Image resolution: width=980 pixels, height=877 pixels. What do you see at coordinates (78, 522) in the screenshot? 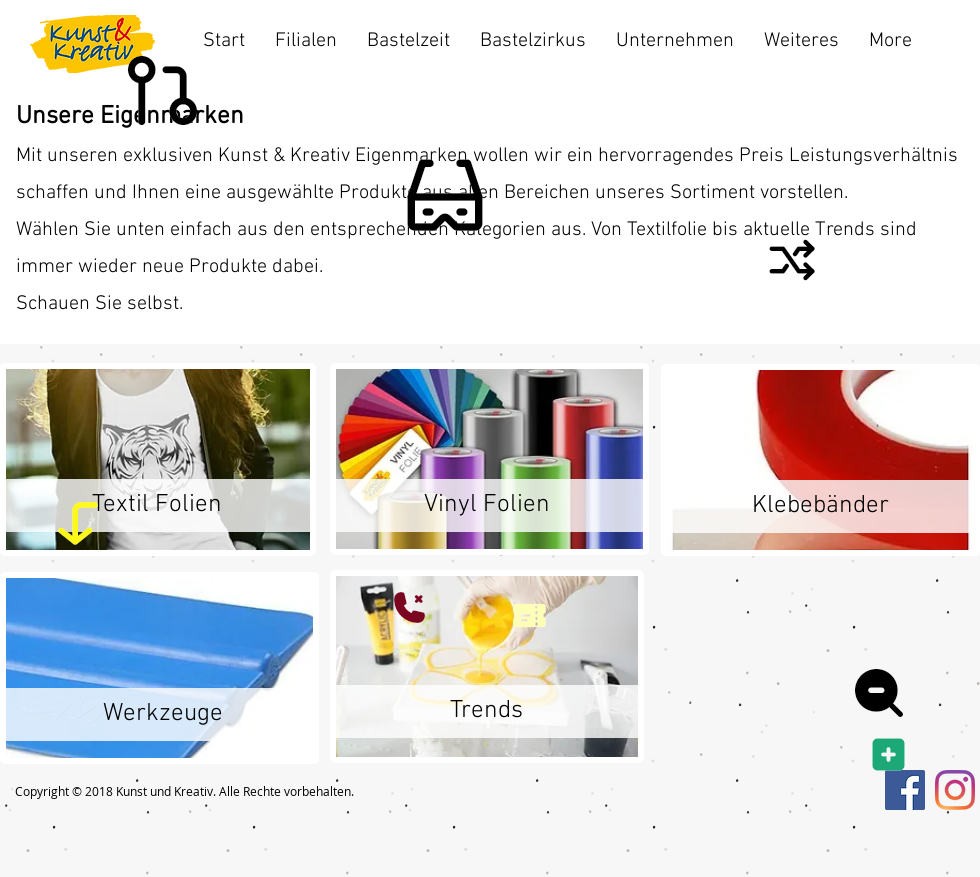
I see `go back and down in navigation` at bounding box center [78, 522].